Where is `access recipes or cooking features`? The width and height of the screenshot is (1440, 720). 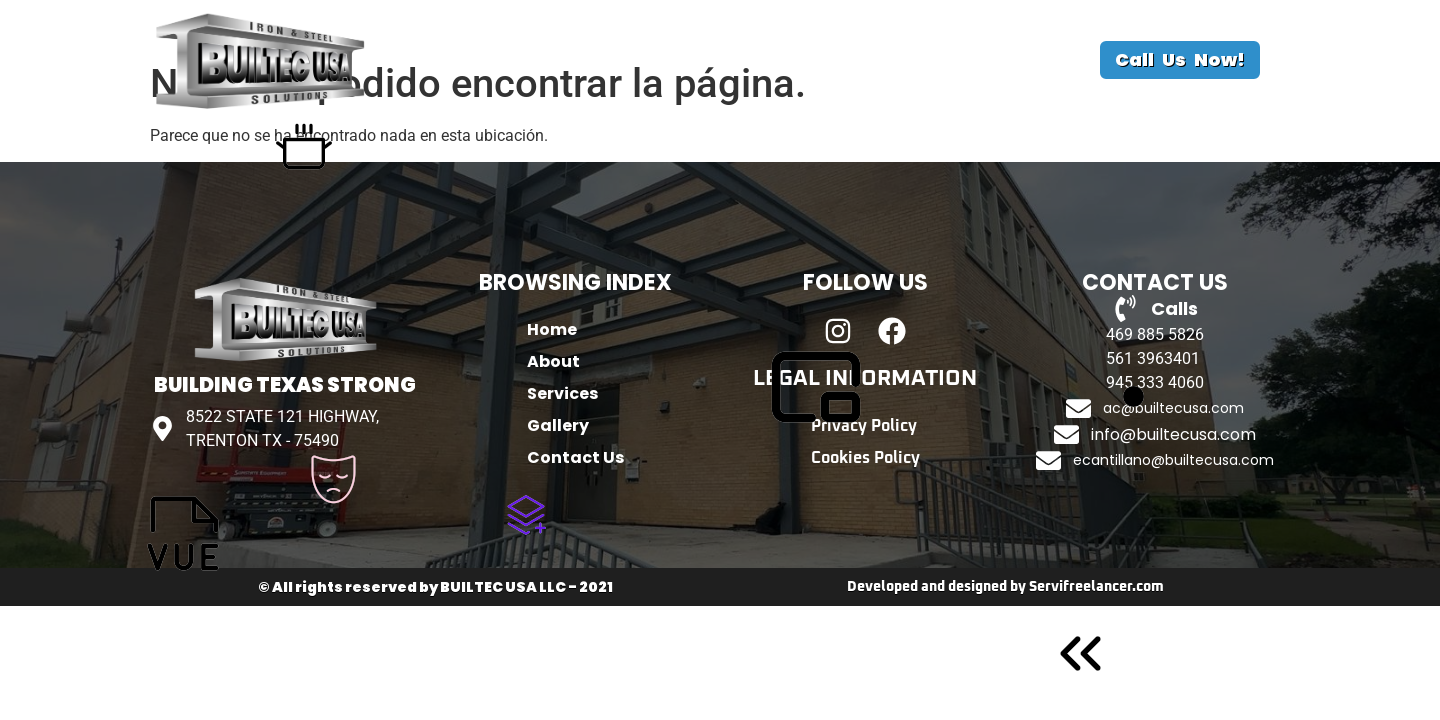
access recipes or cooking features is located at coordinates (304, 150).